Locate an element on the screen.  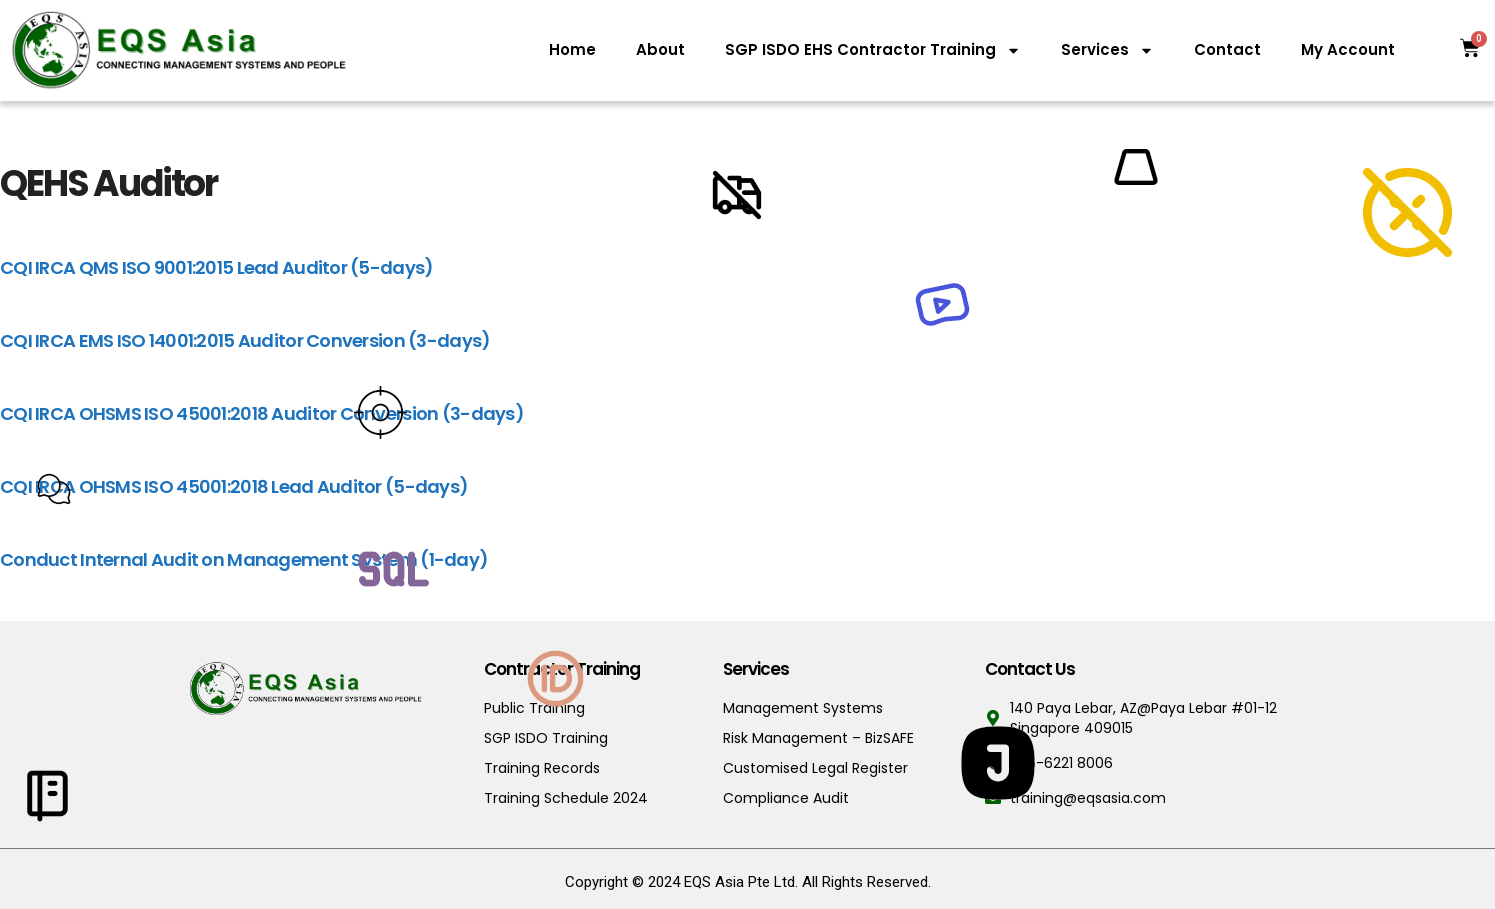
connect to Pushbullet services is located at coordinates (555, 678).